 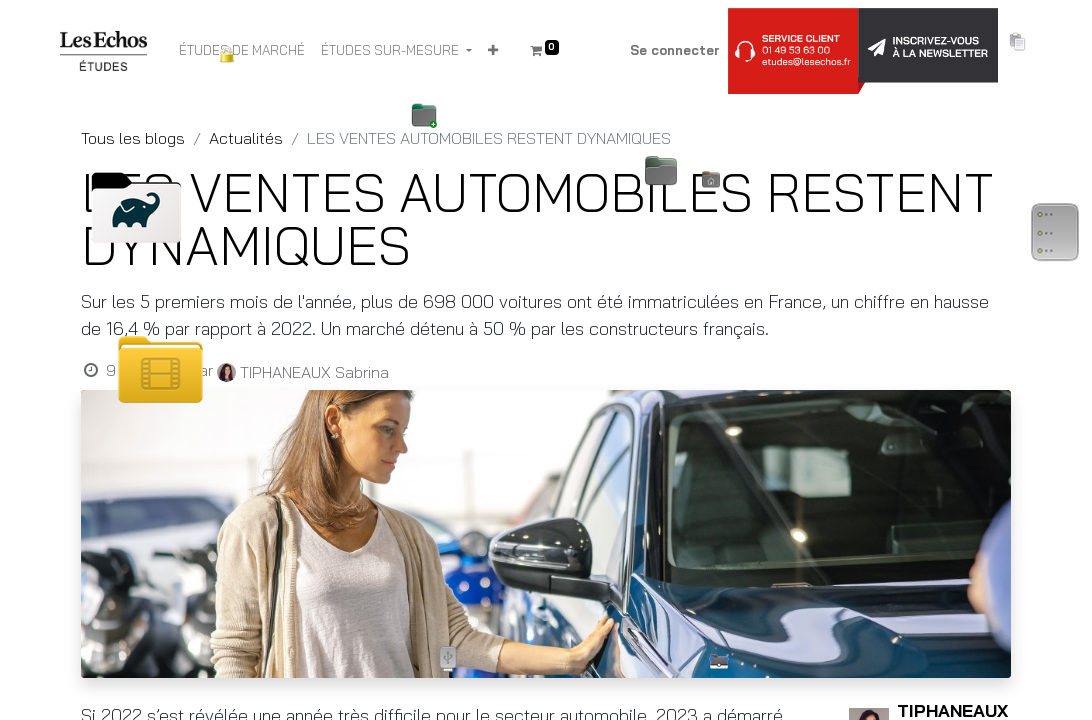 What do you see at coordinates (448, 659) in the screenshot?
I see `eject removable USB storage device` at bounding box center [448, 659].